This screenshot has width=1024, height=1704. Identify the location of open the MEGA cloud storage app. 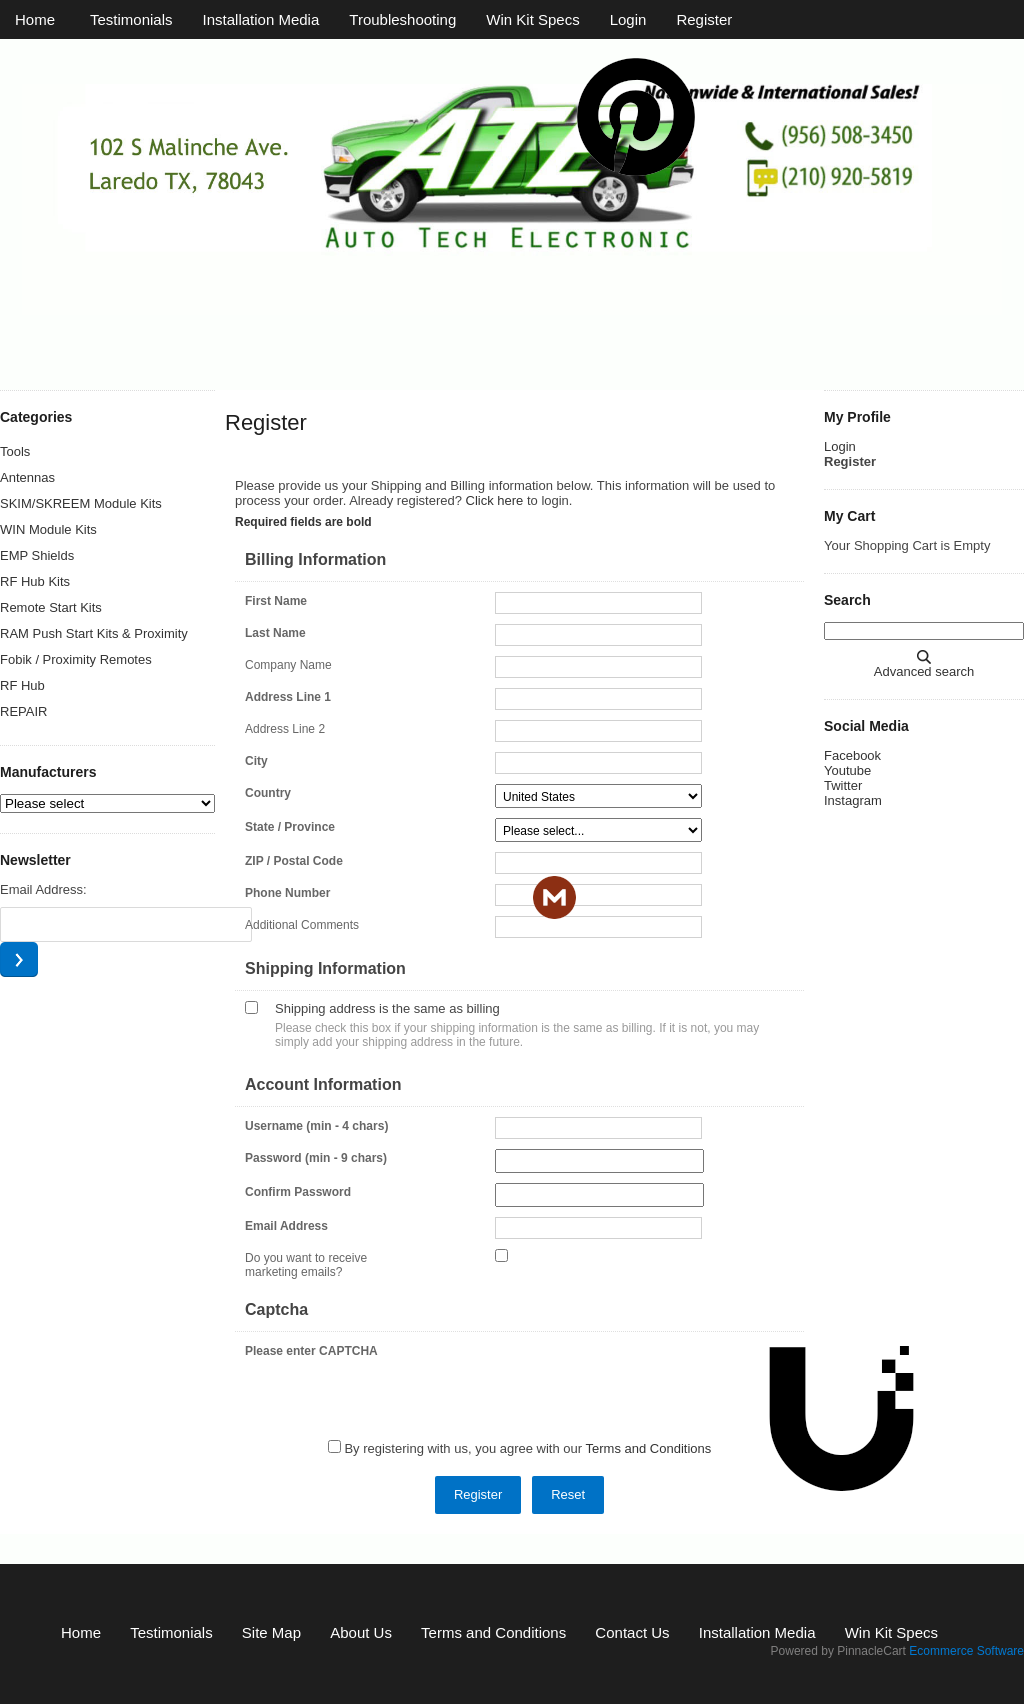
(554, 897).